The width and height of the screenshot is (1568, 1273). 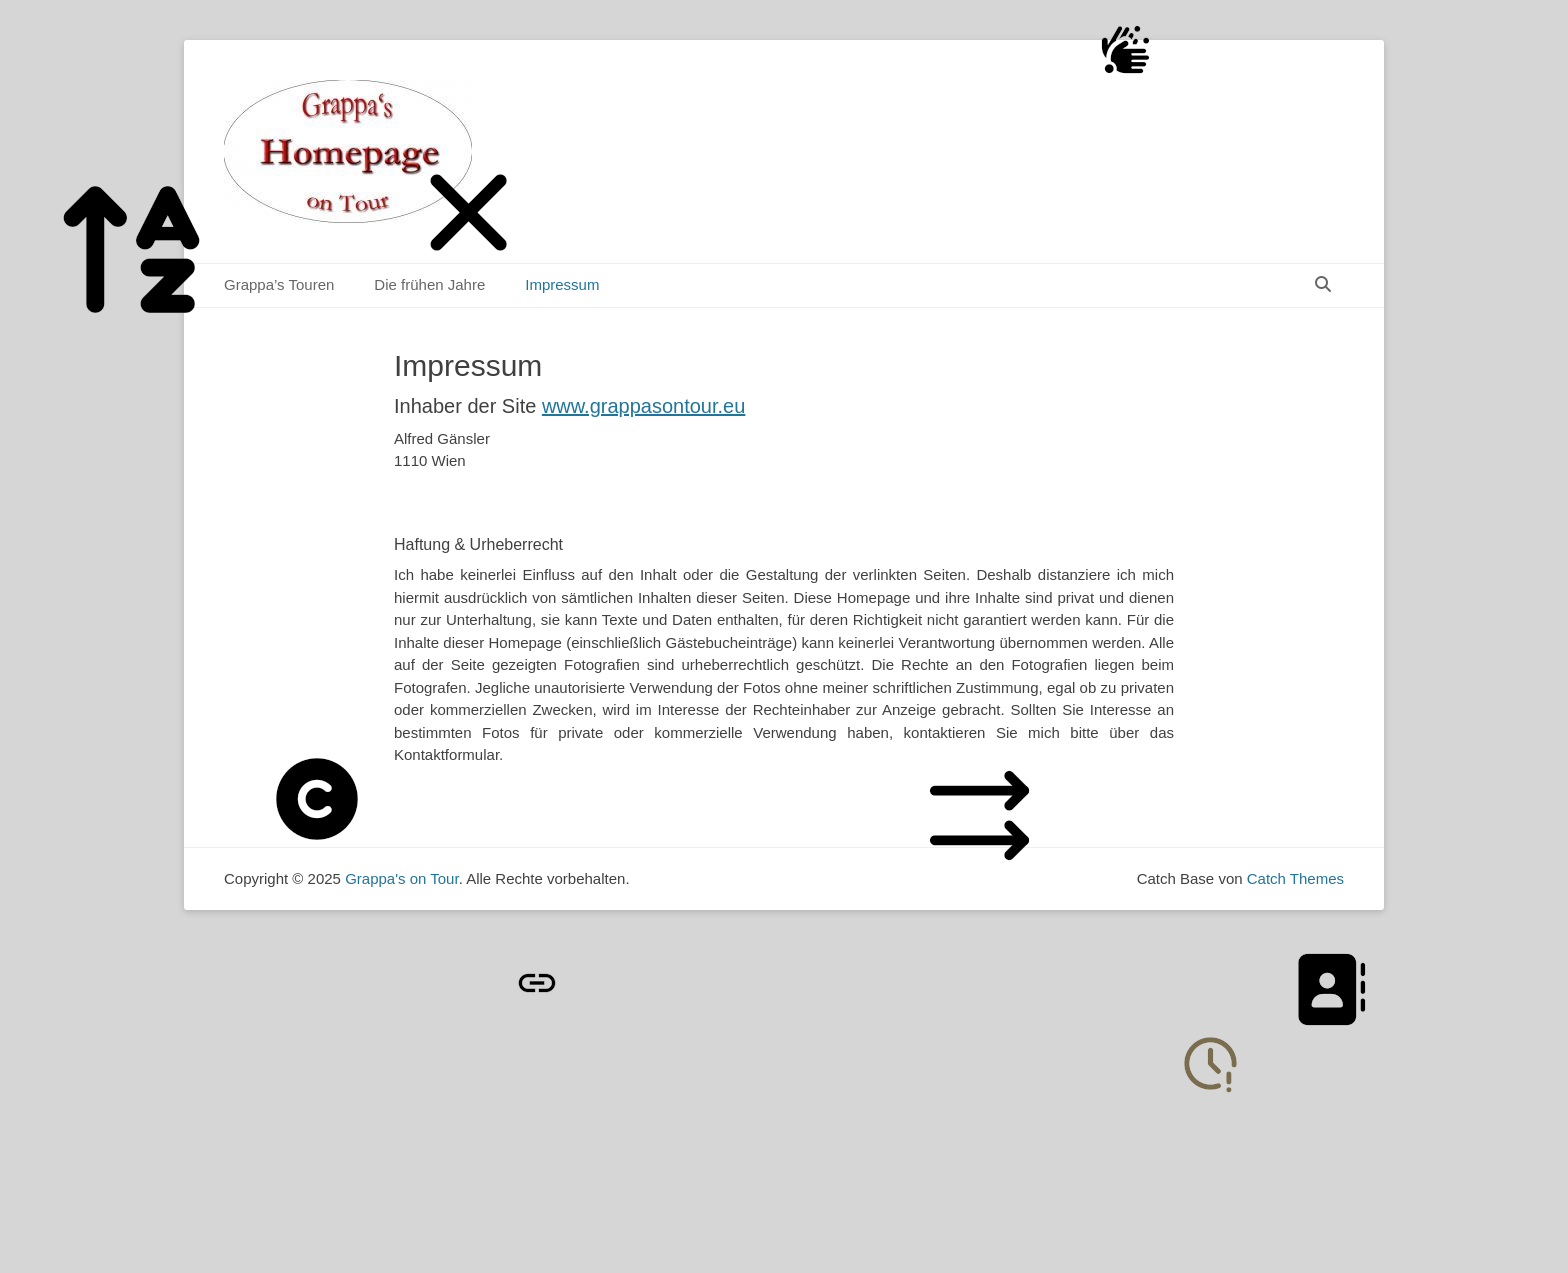 I want to click on wash your hands reminder, so click(x=1125, y=49).